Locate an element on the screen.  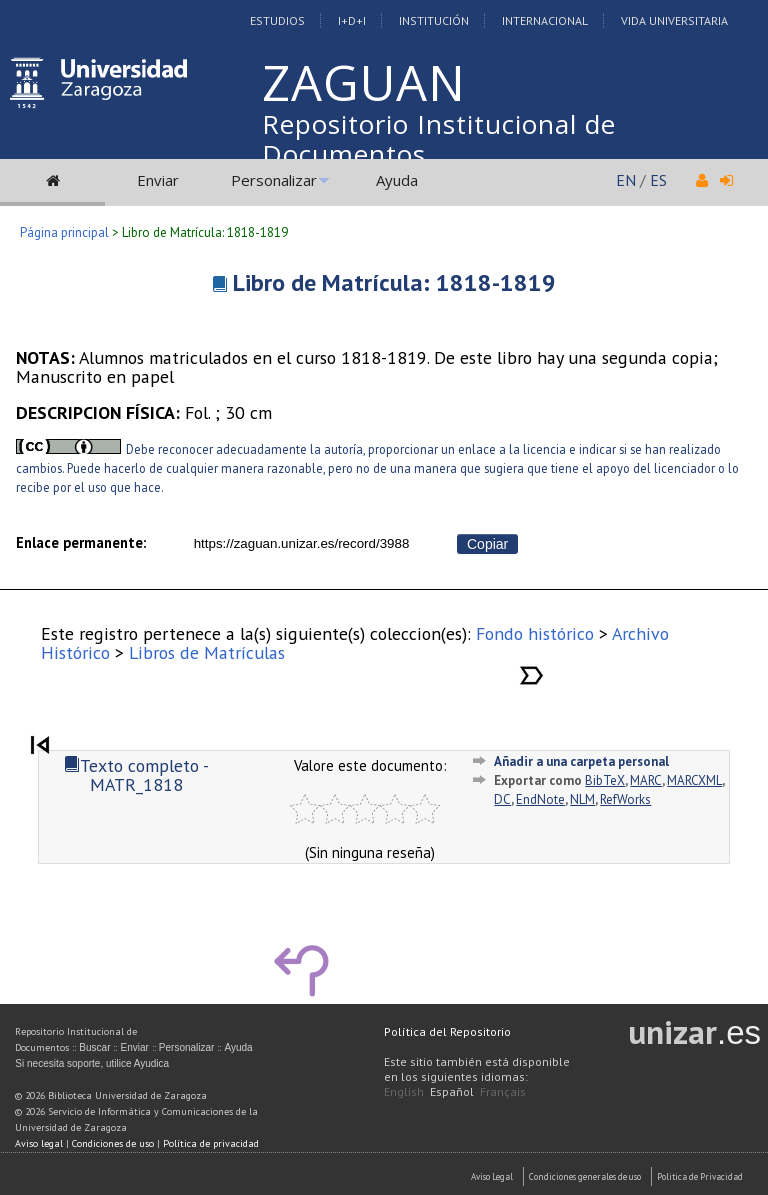
mark a message or item as important is located at coordinates (531, 675).